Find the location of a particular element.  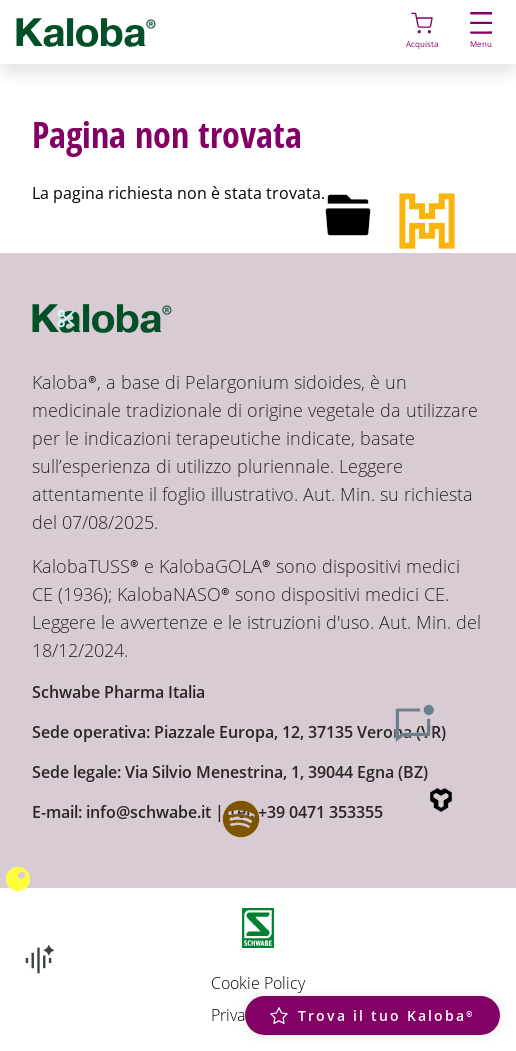

open folder to view contents is located at coordinates (348, 215).